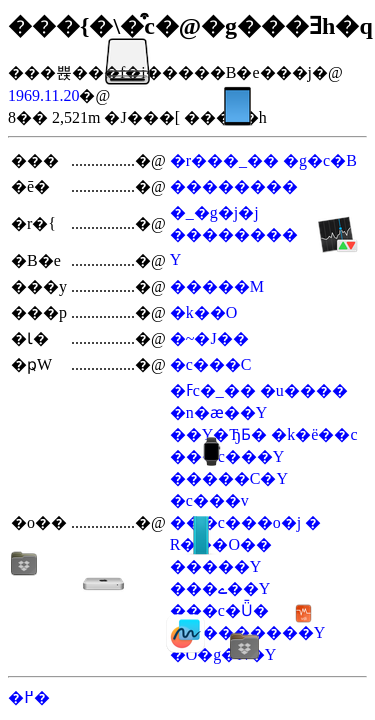  I want to click on represents a Mac mini device in system settings, so click(103, 577).